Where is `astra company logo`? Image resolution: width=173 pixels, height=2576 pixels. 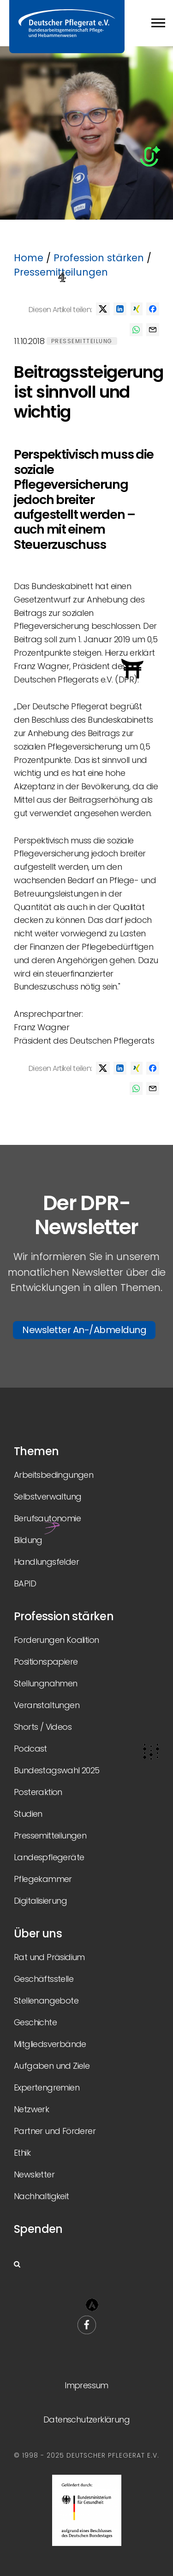
astra company logo is located at coordinates (92, 2305).